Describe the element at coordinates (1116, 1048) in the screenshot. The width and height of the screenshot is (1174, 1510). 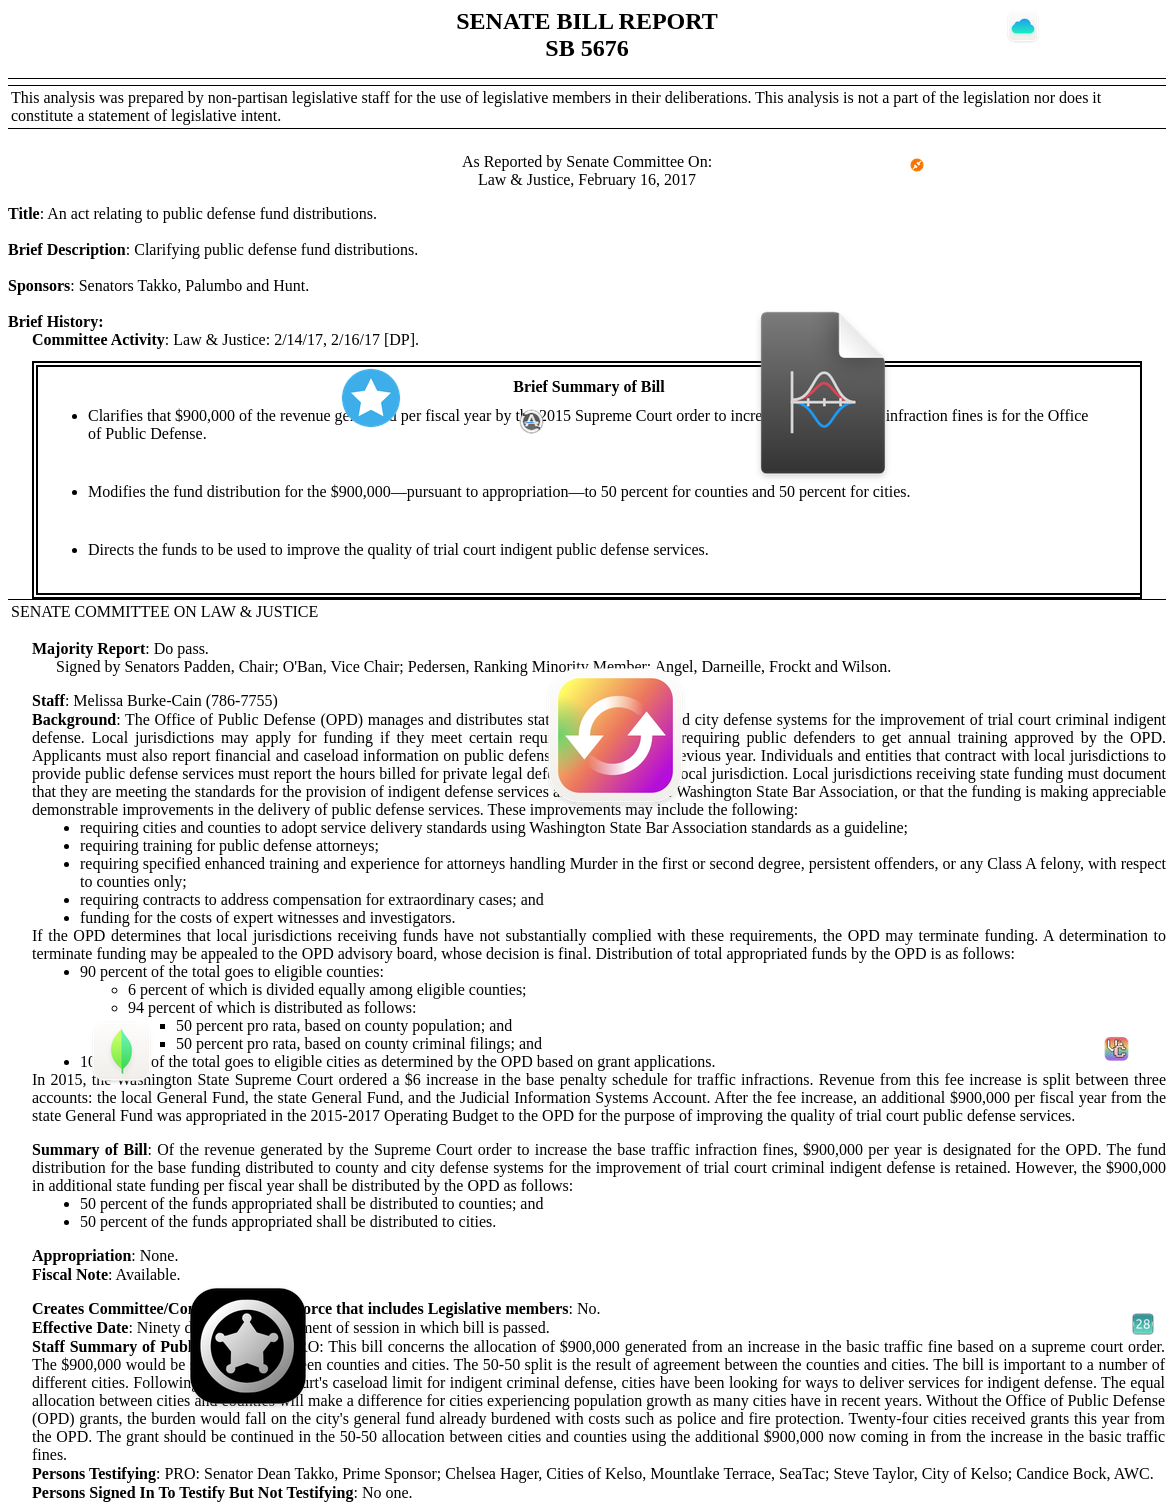
I see `open vesktop, a discord client mod` at that location.